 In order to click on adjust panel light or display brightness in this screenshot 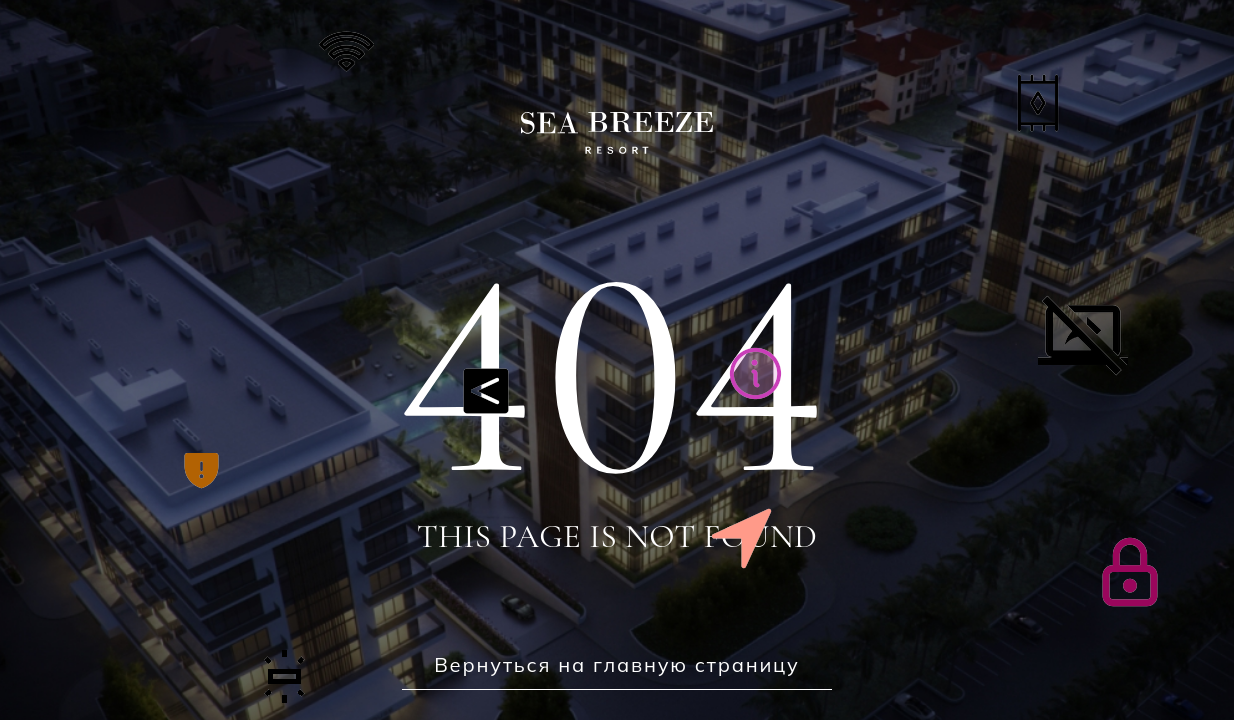, I will do `click(284, 676)`.